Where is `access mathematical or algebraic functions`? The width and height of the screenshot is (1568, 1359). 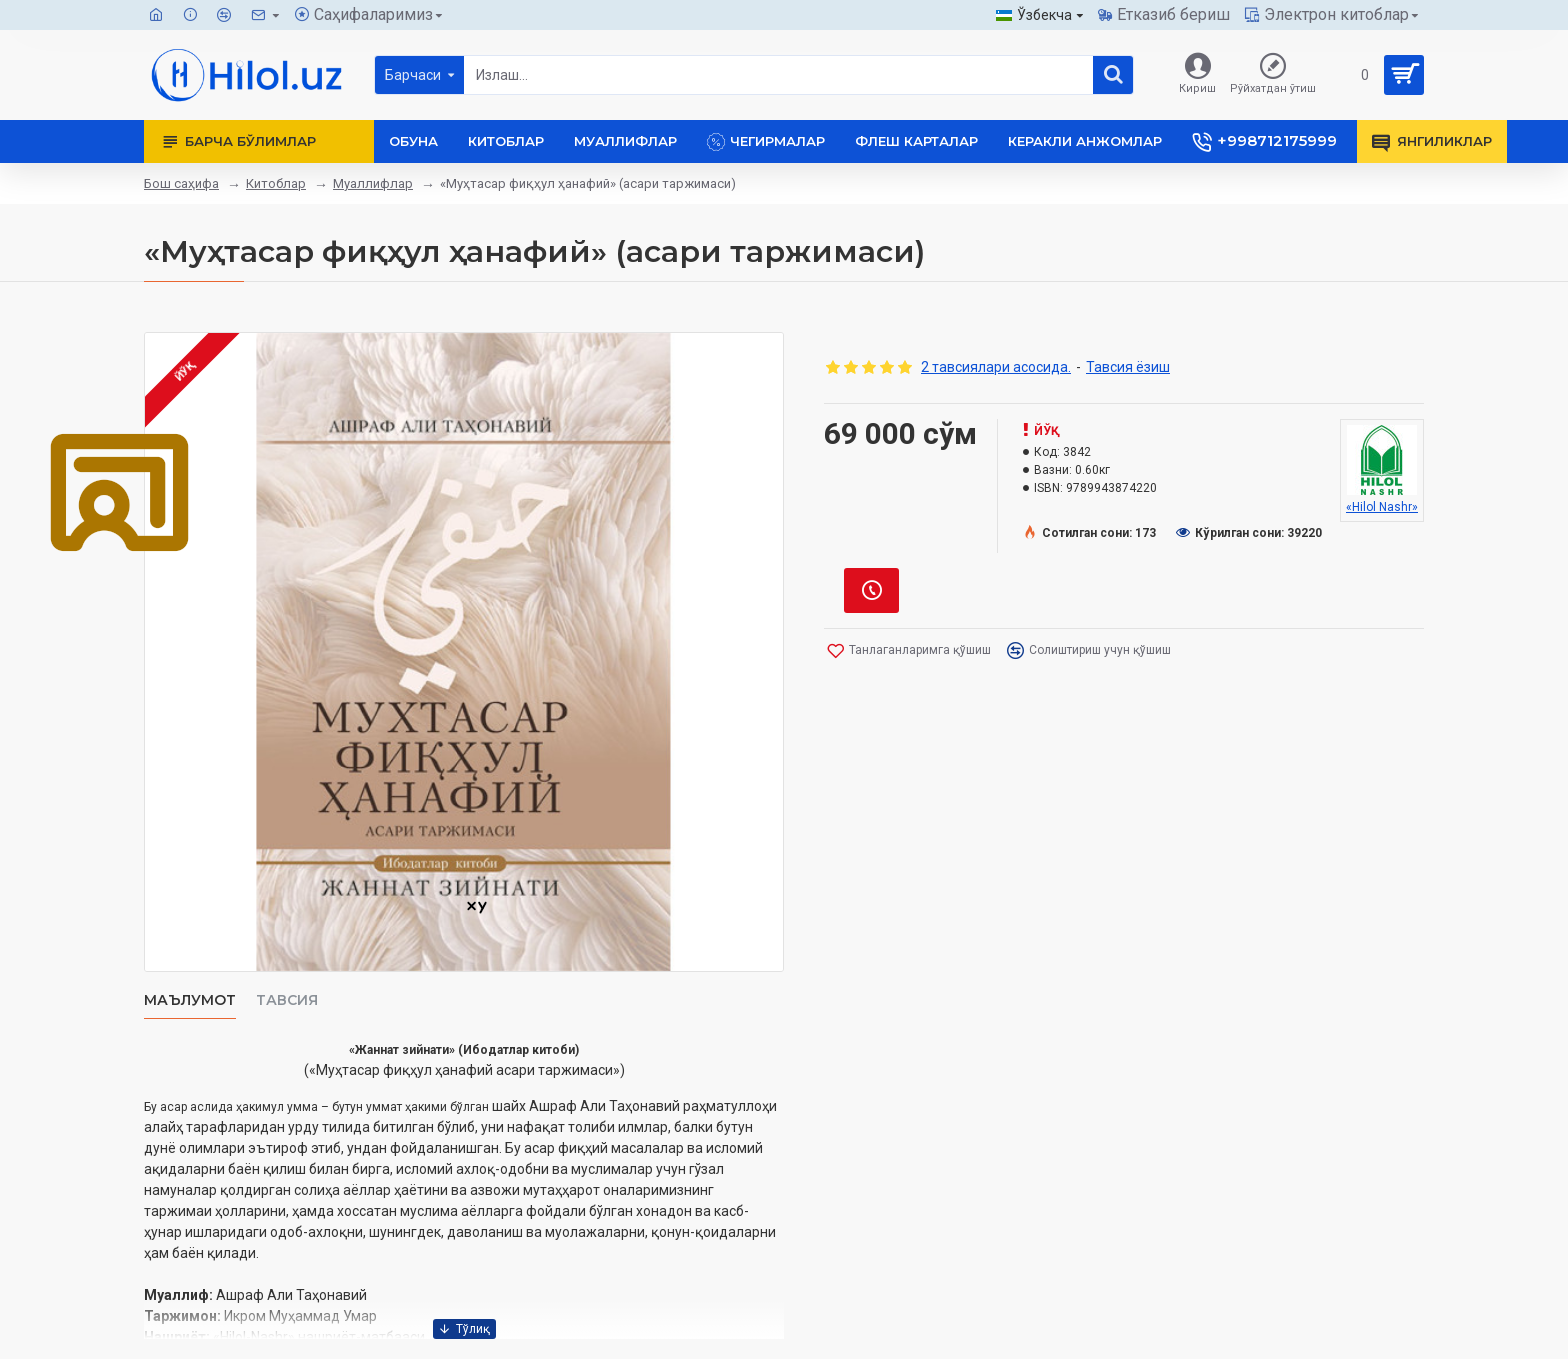 access mathematical or algebraic functions is located at coordinates (477, 906).